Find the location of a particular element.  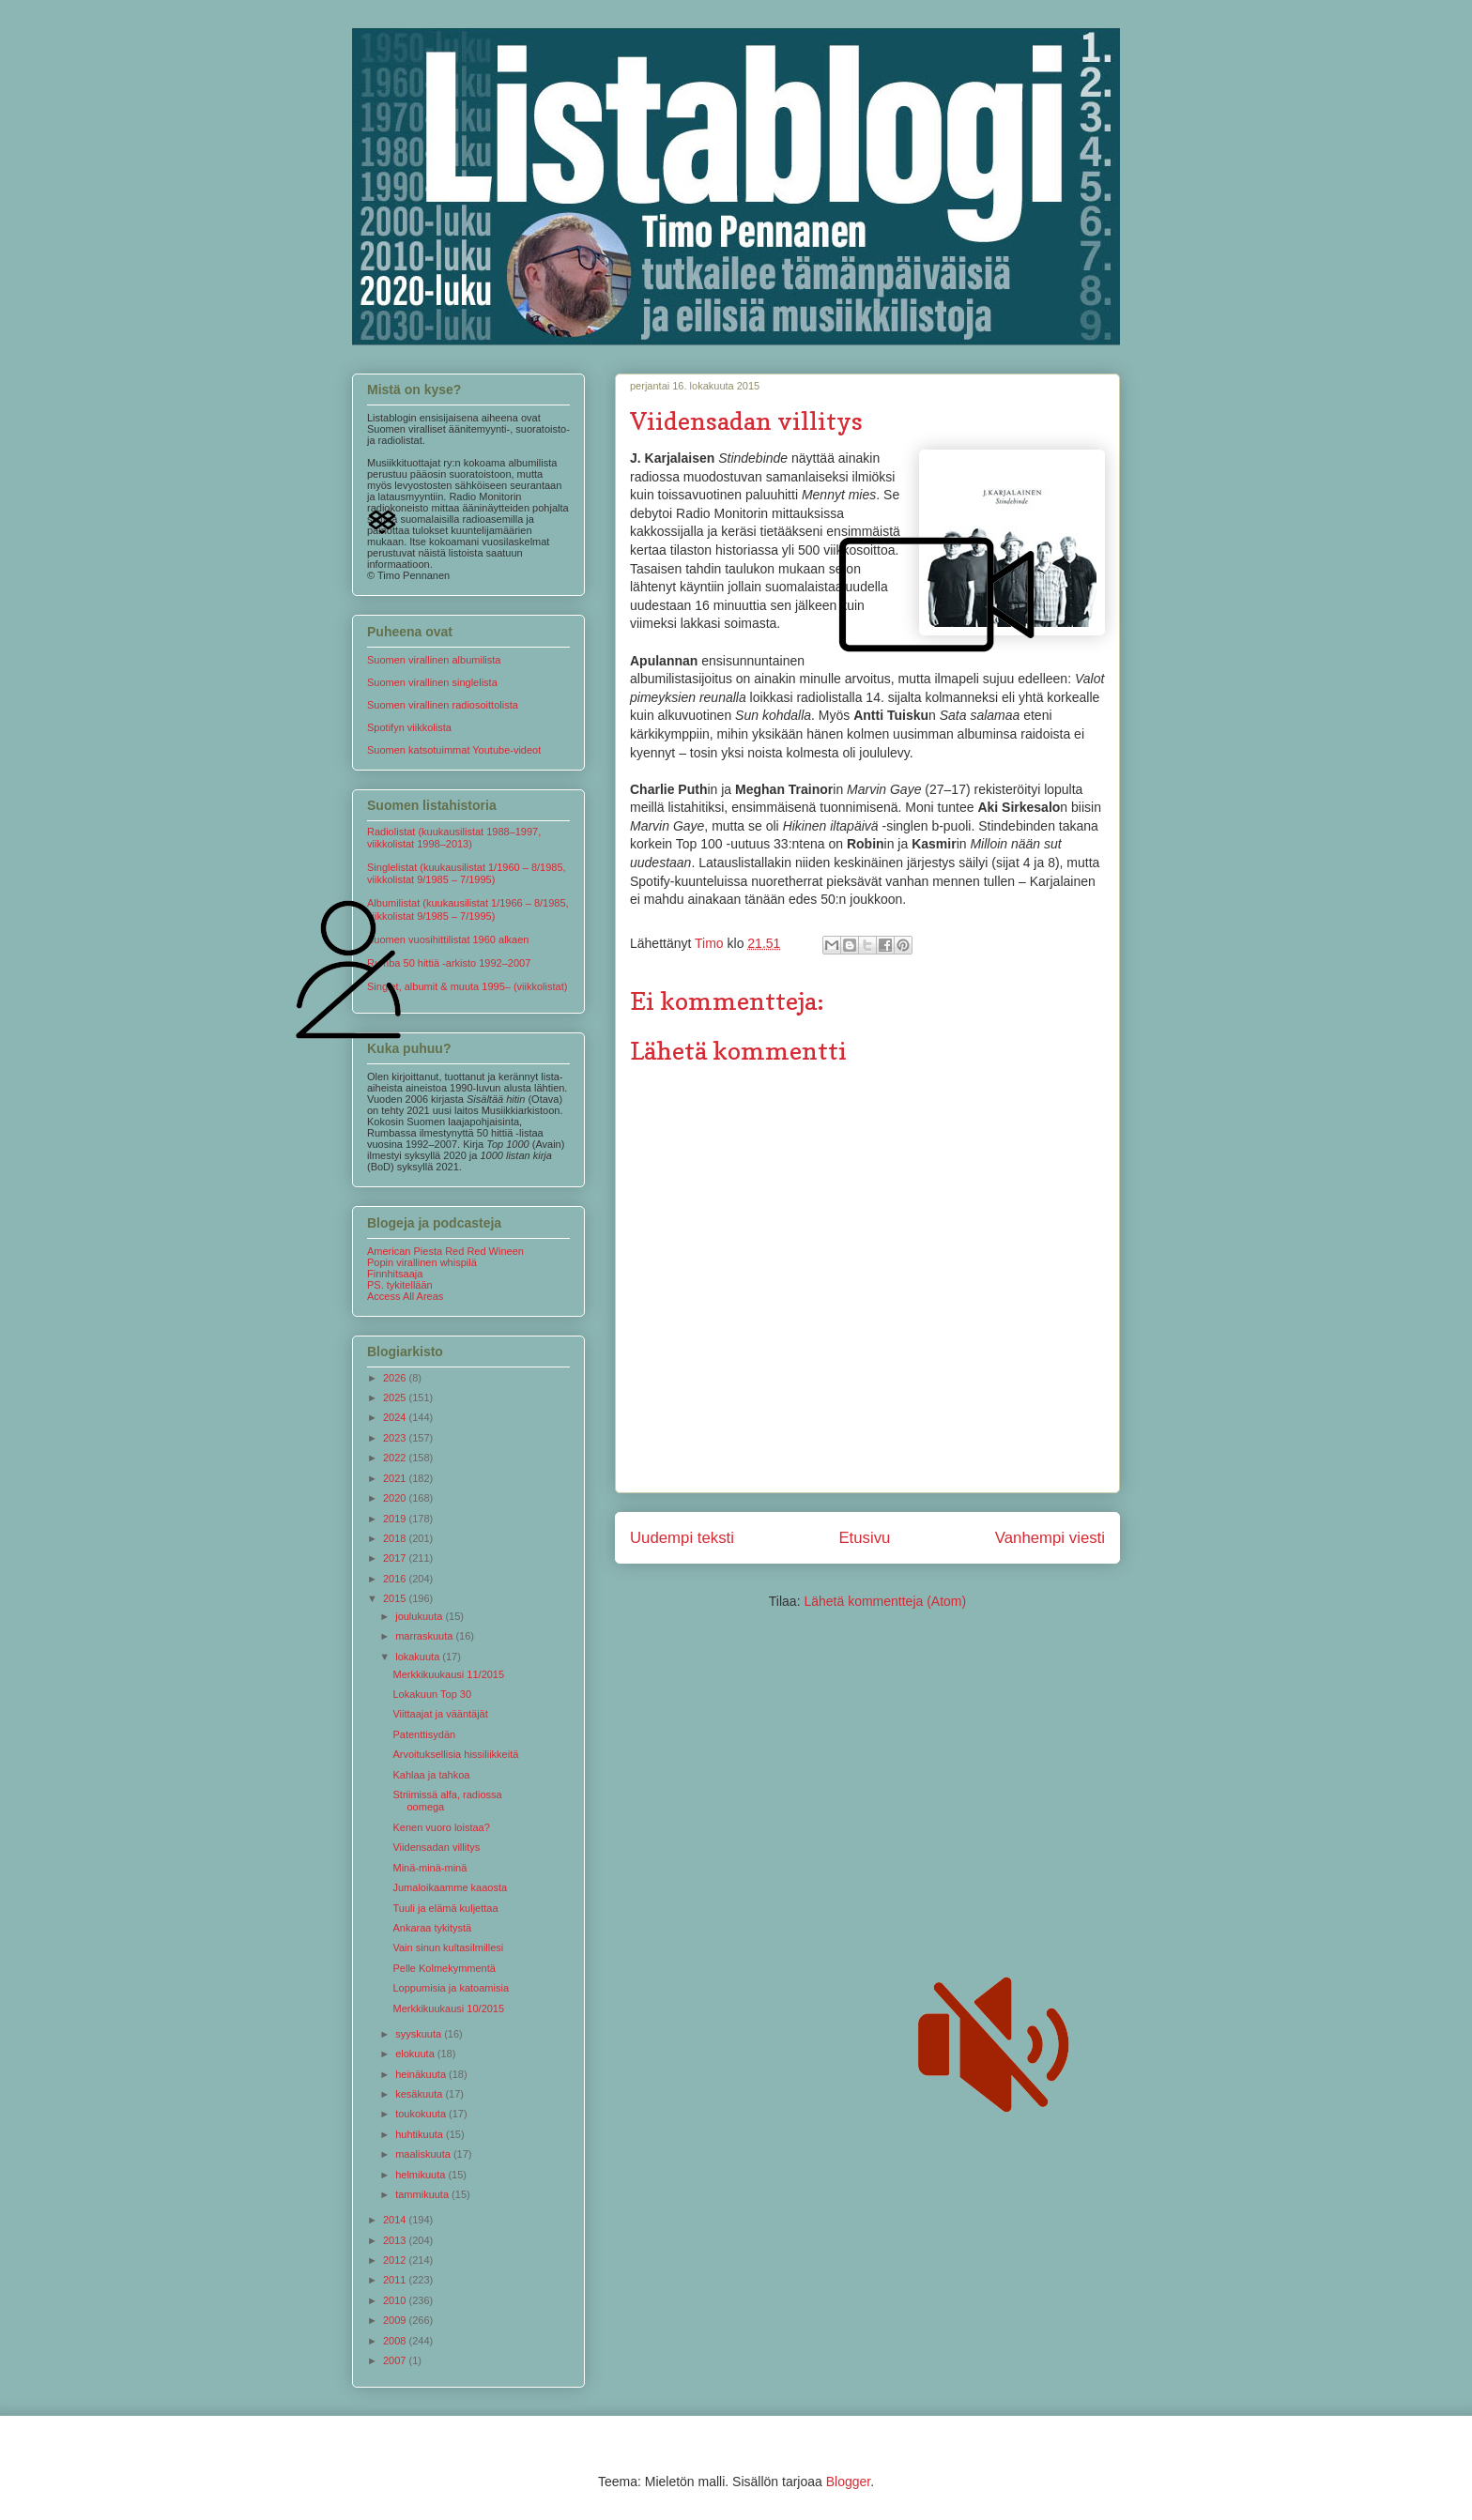

open dropbox cloud storage is located at coordinates (382, 521).